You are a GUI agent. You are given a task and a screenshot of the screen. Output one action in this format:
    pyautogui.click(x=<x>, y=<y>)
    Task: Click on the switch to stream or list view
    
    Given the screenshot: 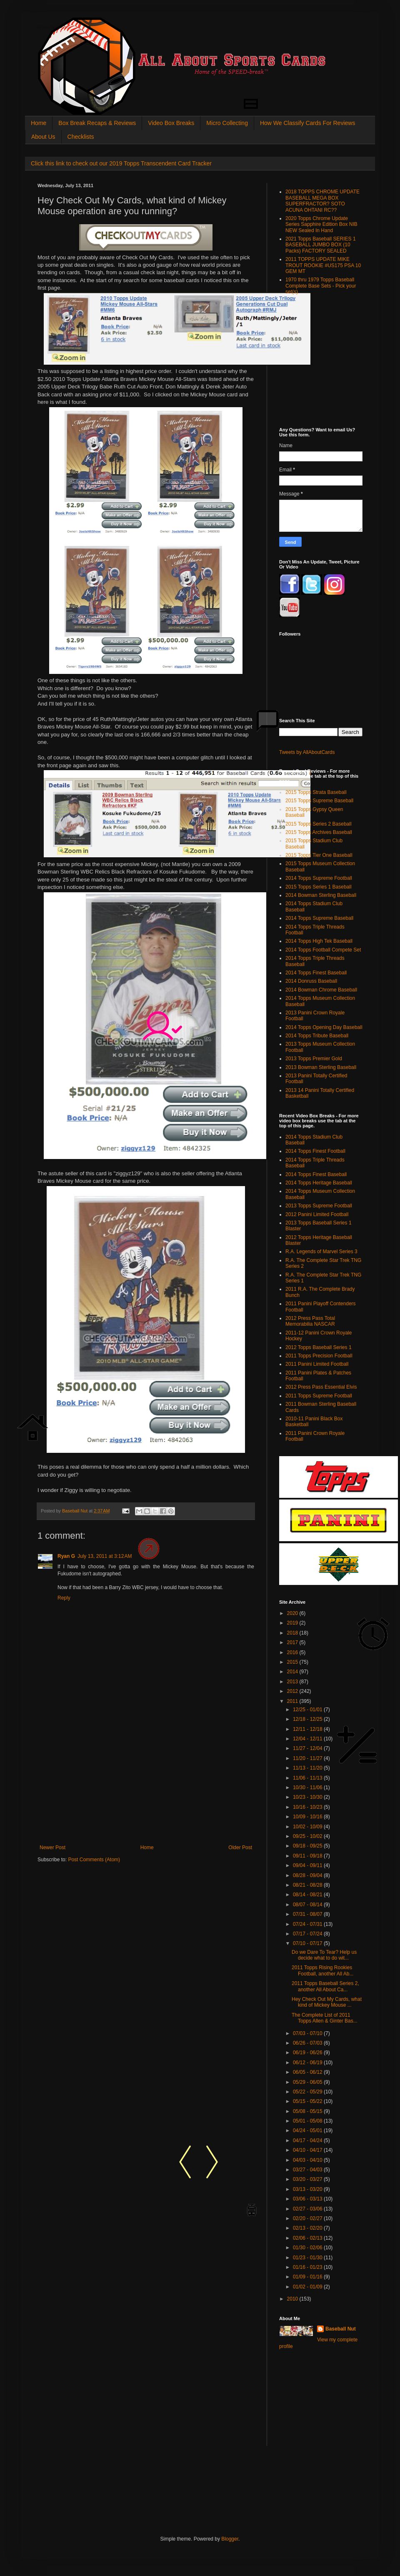 What is the action you would take?
    pyautogui.click(x=250, y=104)
    